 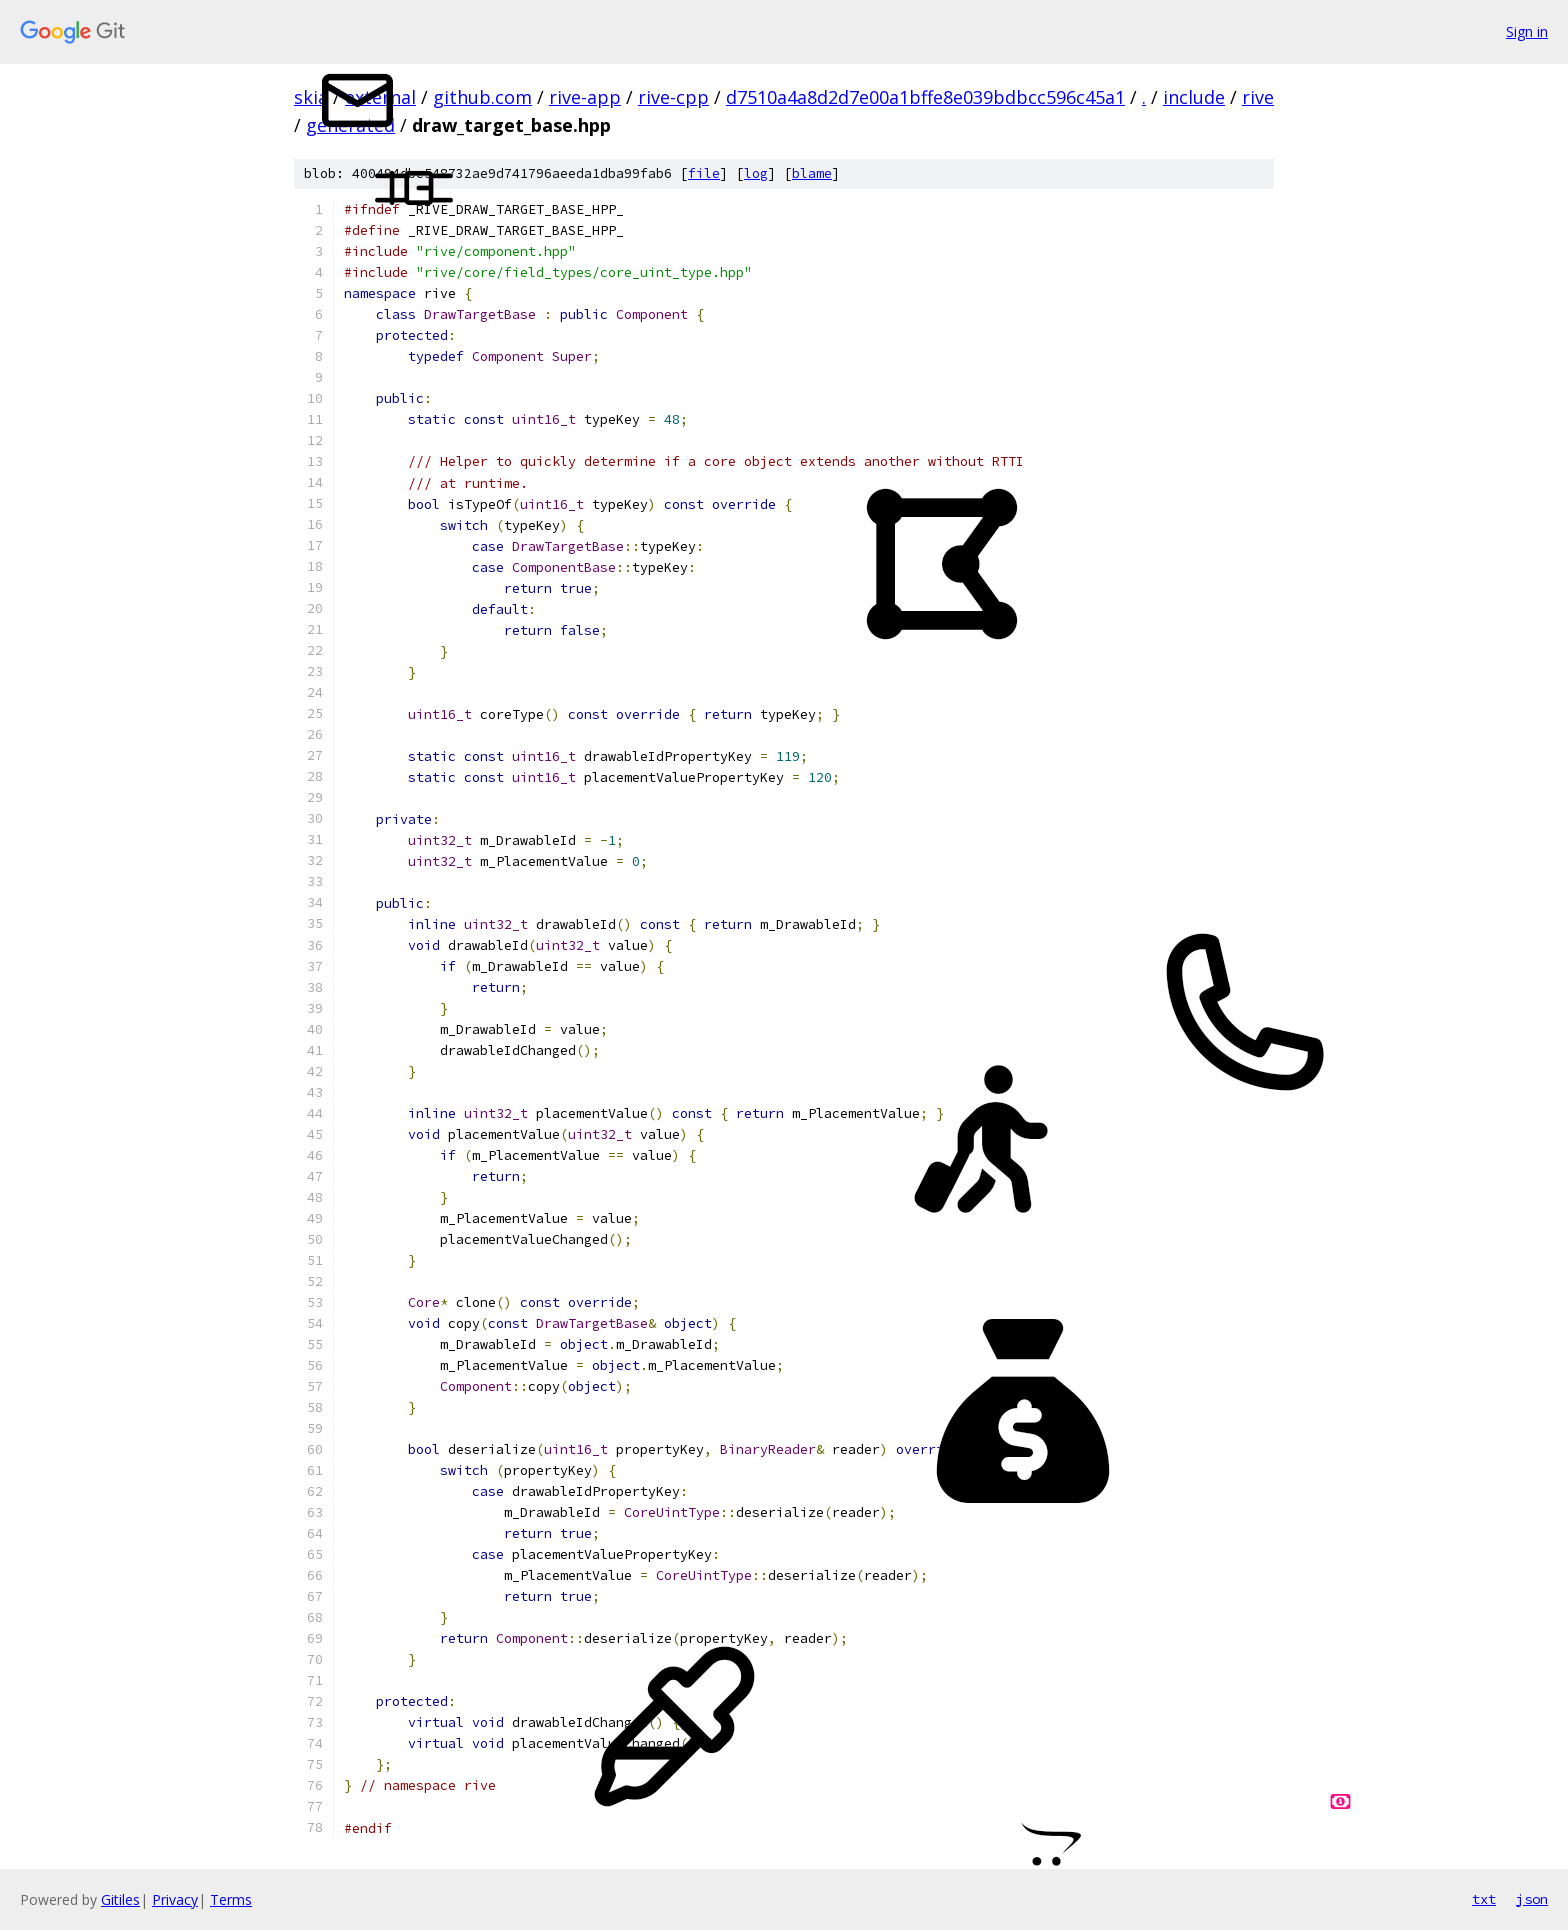 What do you see at coordinates (1023, 1411) in the screenshot?
I see `view your earnings or balance` at bounding box center [1023, 1411].